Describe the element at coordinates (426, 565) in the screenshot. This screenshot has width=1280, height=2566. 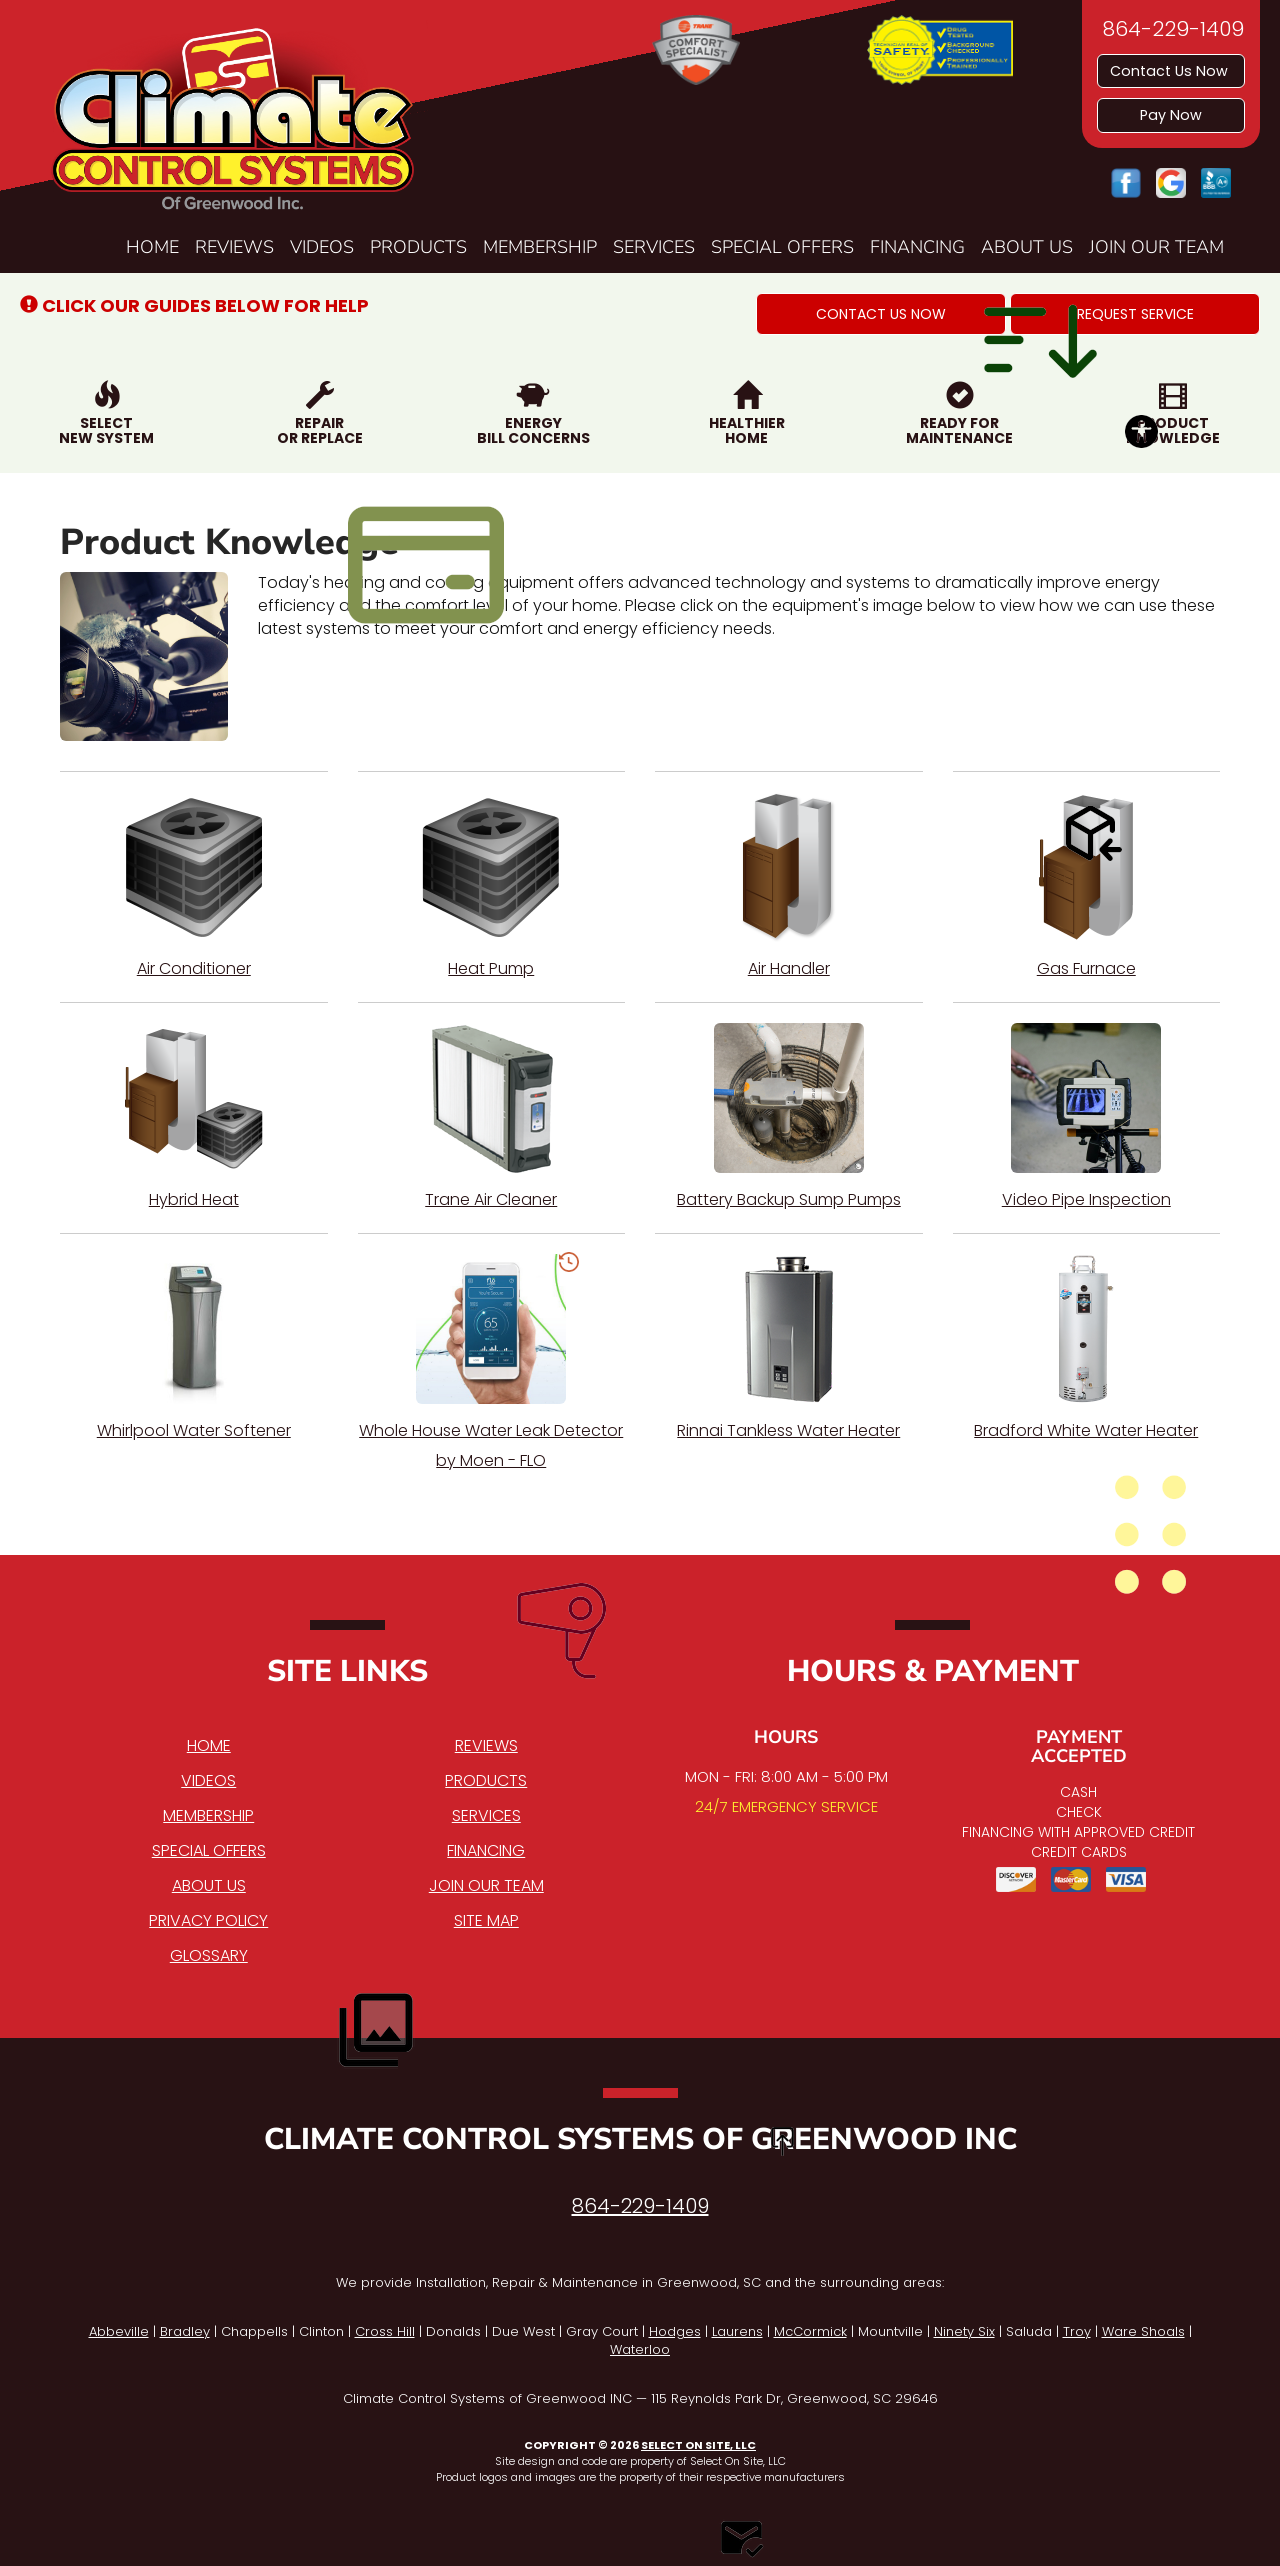
I see `manage payment methods` at that location.